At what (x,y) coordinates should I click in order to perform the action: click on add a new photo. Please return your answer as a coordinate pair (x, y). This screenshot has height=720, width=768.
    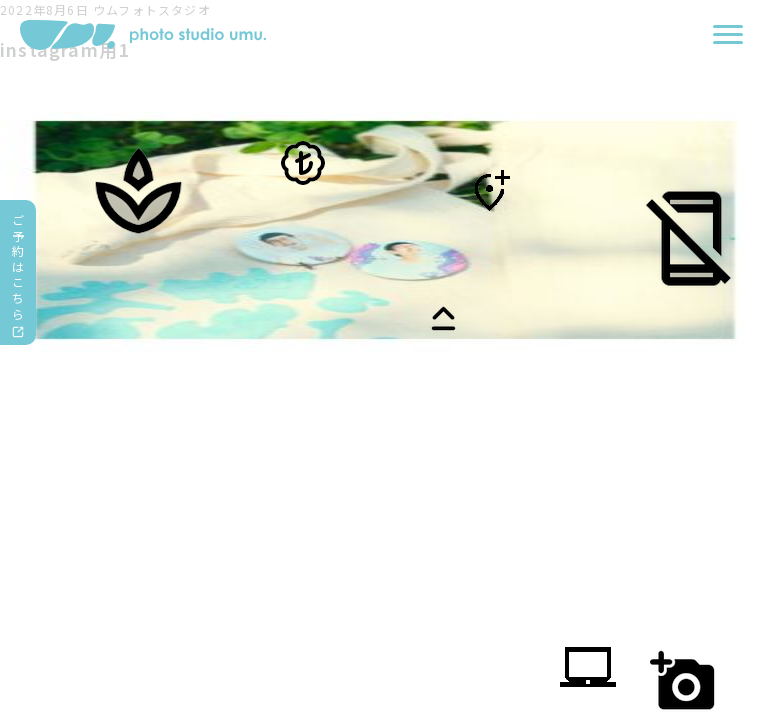
    Looking at the image, I should click on (683, 681).